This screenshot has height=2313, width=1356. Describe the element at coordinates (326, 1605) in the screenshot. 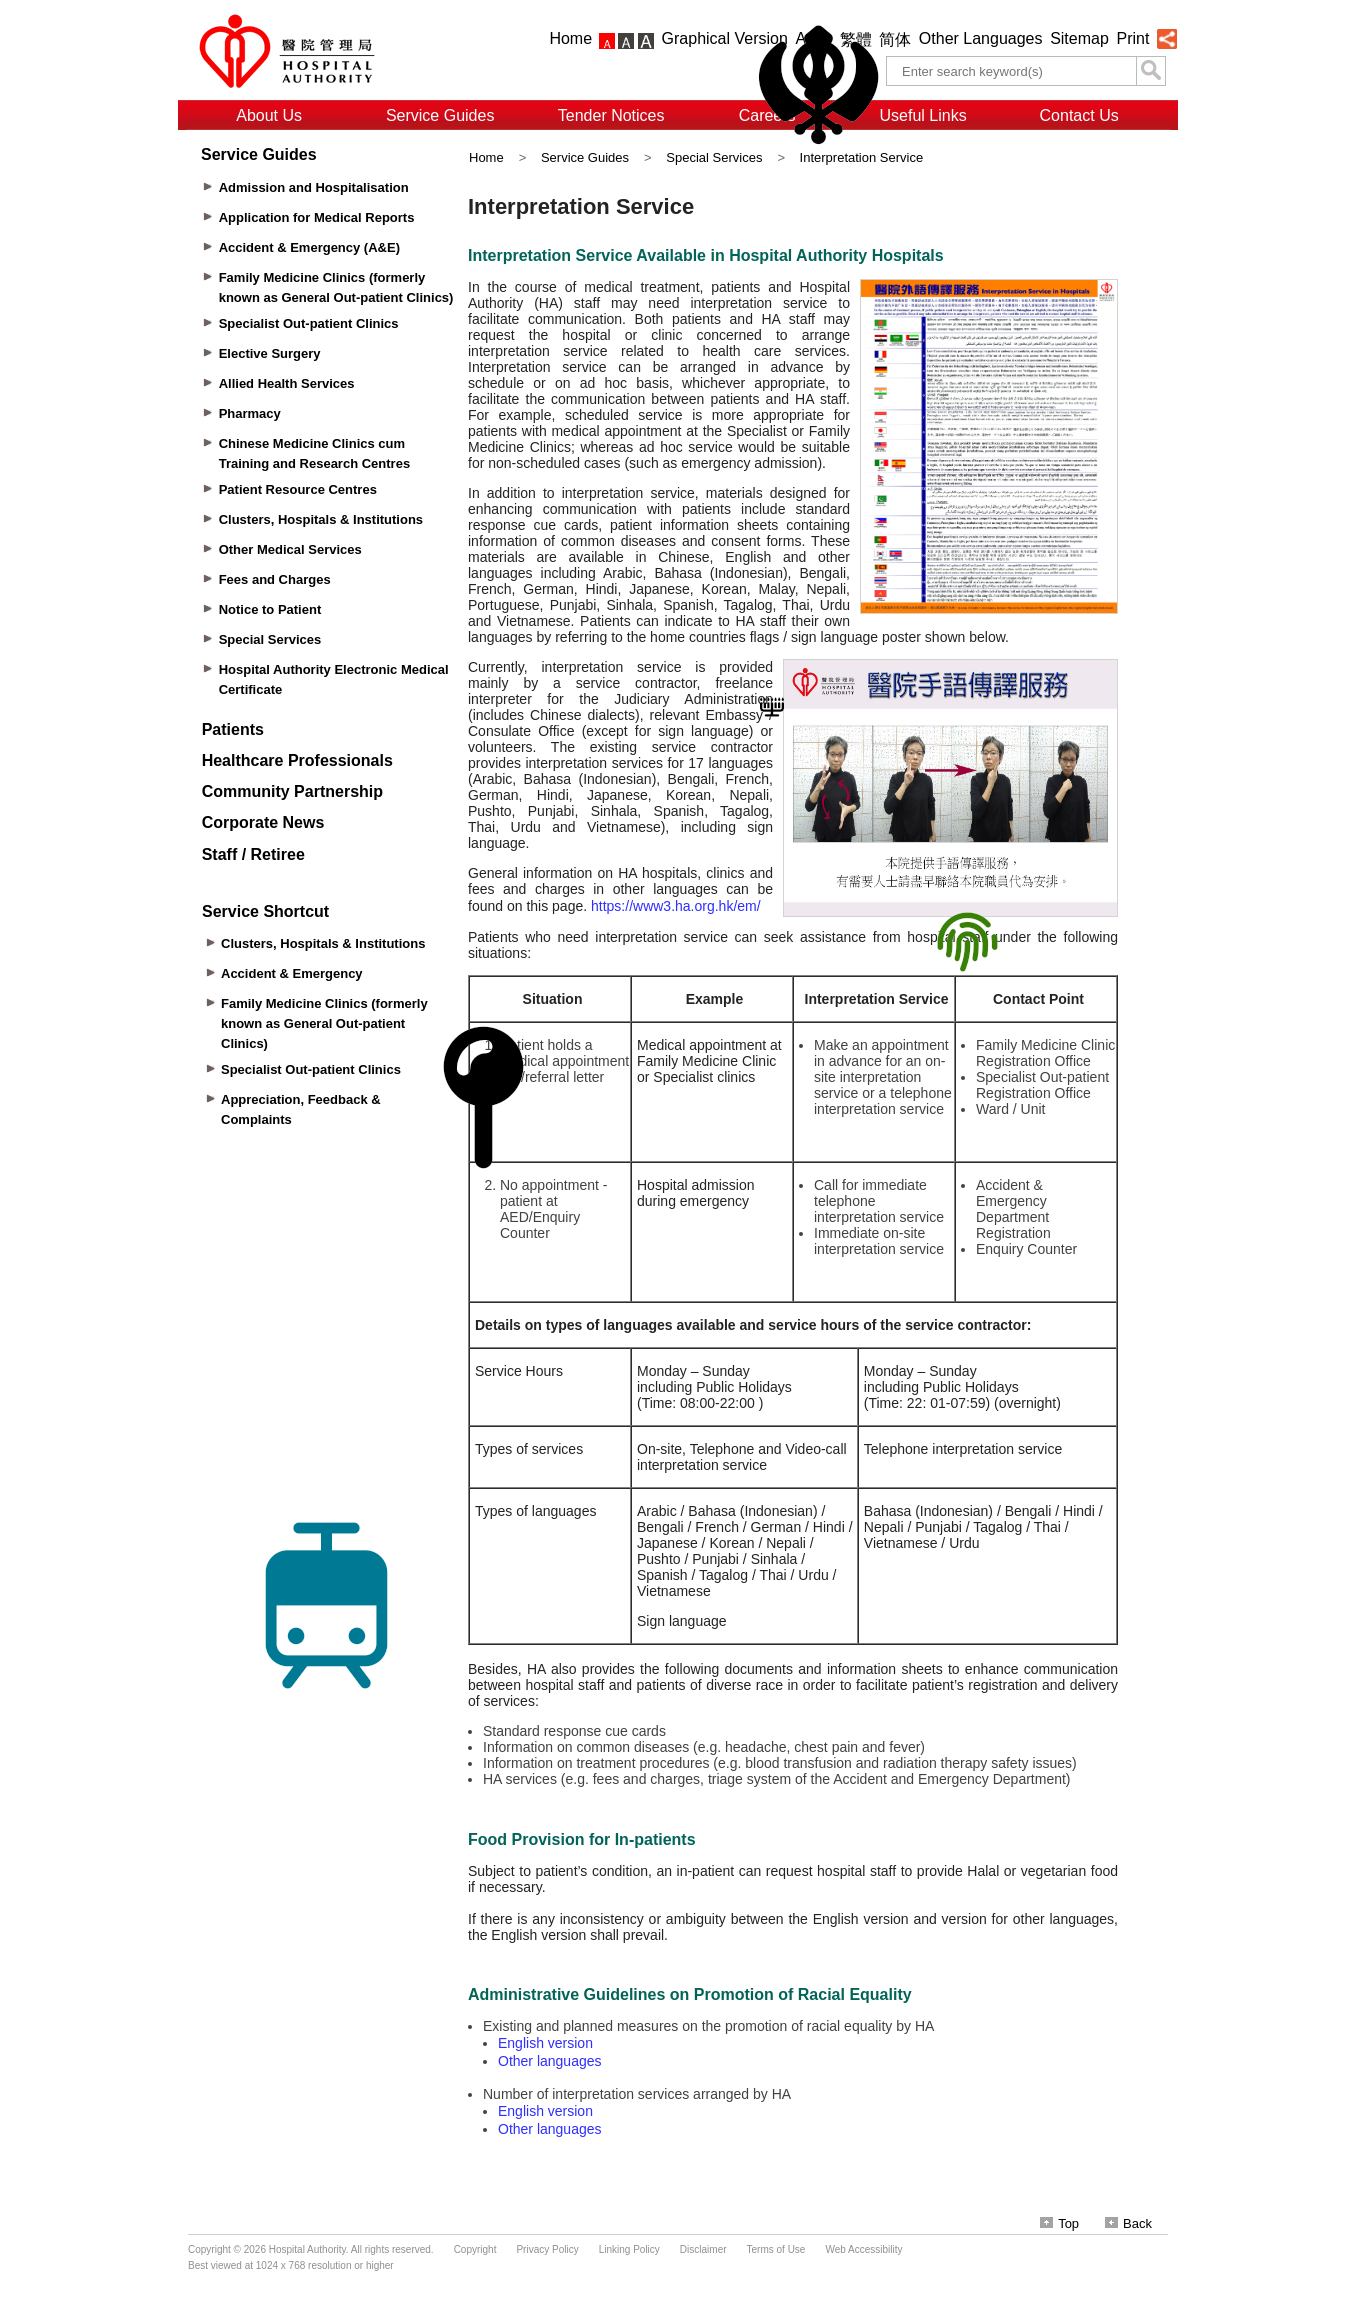

I see `access tram or streetcar transit options` at that location.